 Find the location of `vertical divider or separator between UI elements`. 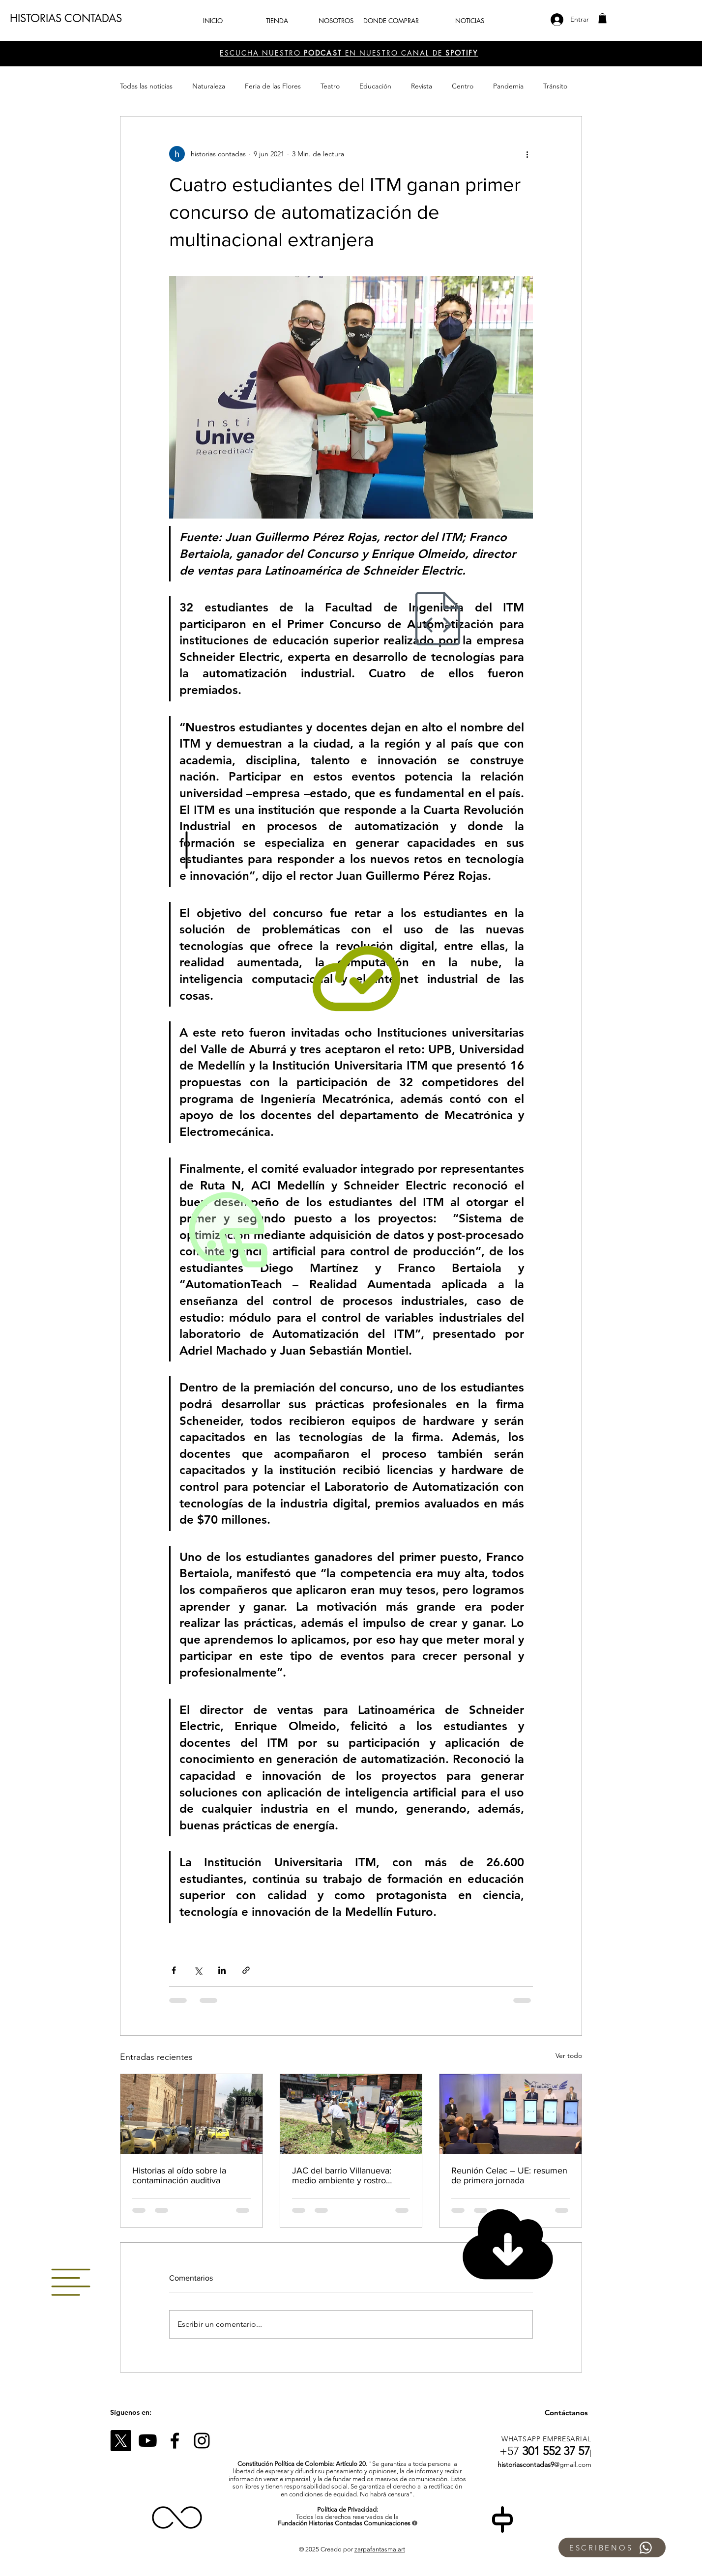

vertical divider or separator between UI elements is located at coordinates (186, 850).